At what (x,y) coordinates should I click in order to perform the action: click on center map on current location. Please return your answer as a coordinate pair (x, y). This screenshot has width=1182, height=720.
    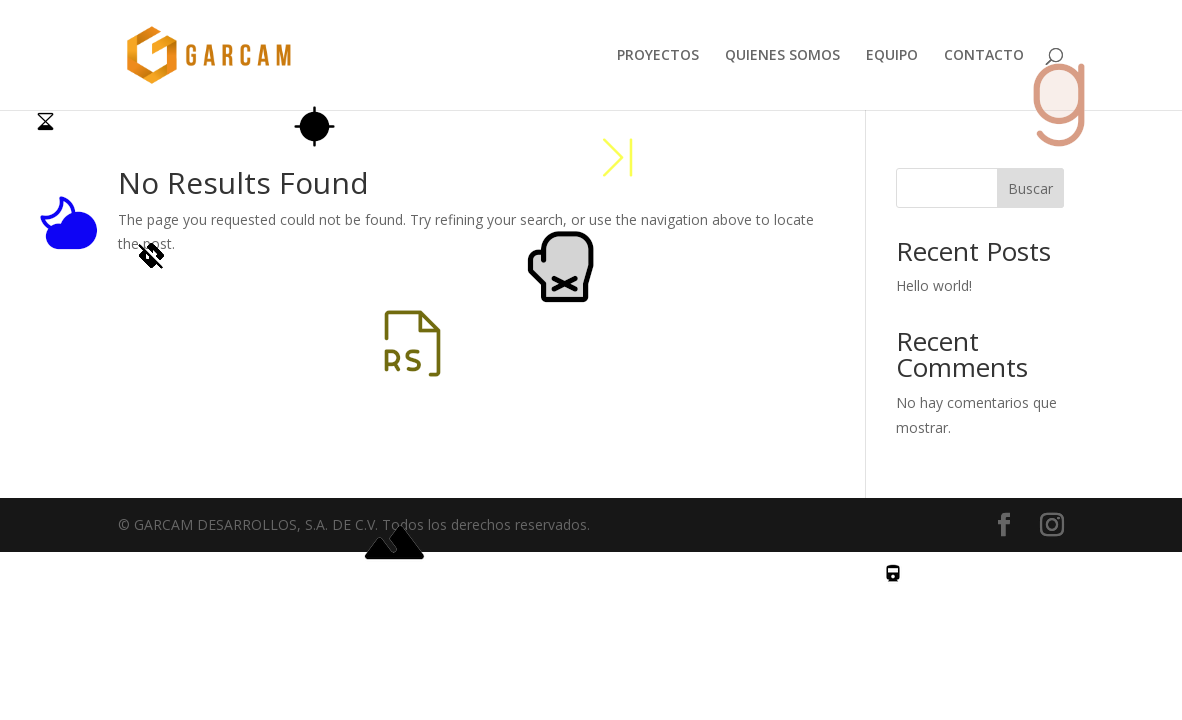
    Looking at the image, I should click on (314, 126).